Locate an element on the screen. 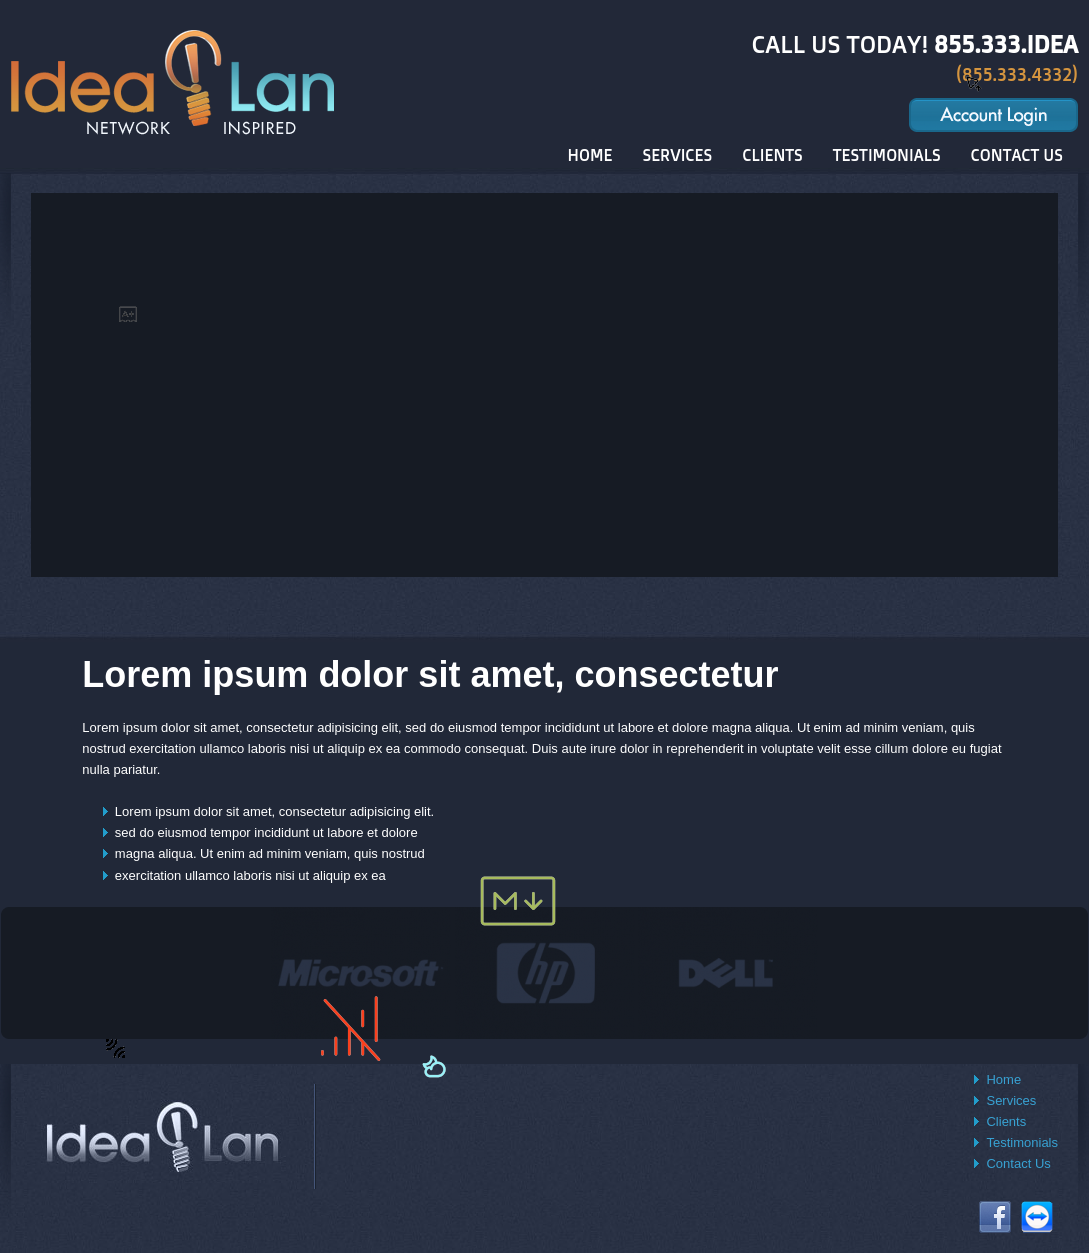  indicates markdown formatting is supported is located at coordinates (518, 901).